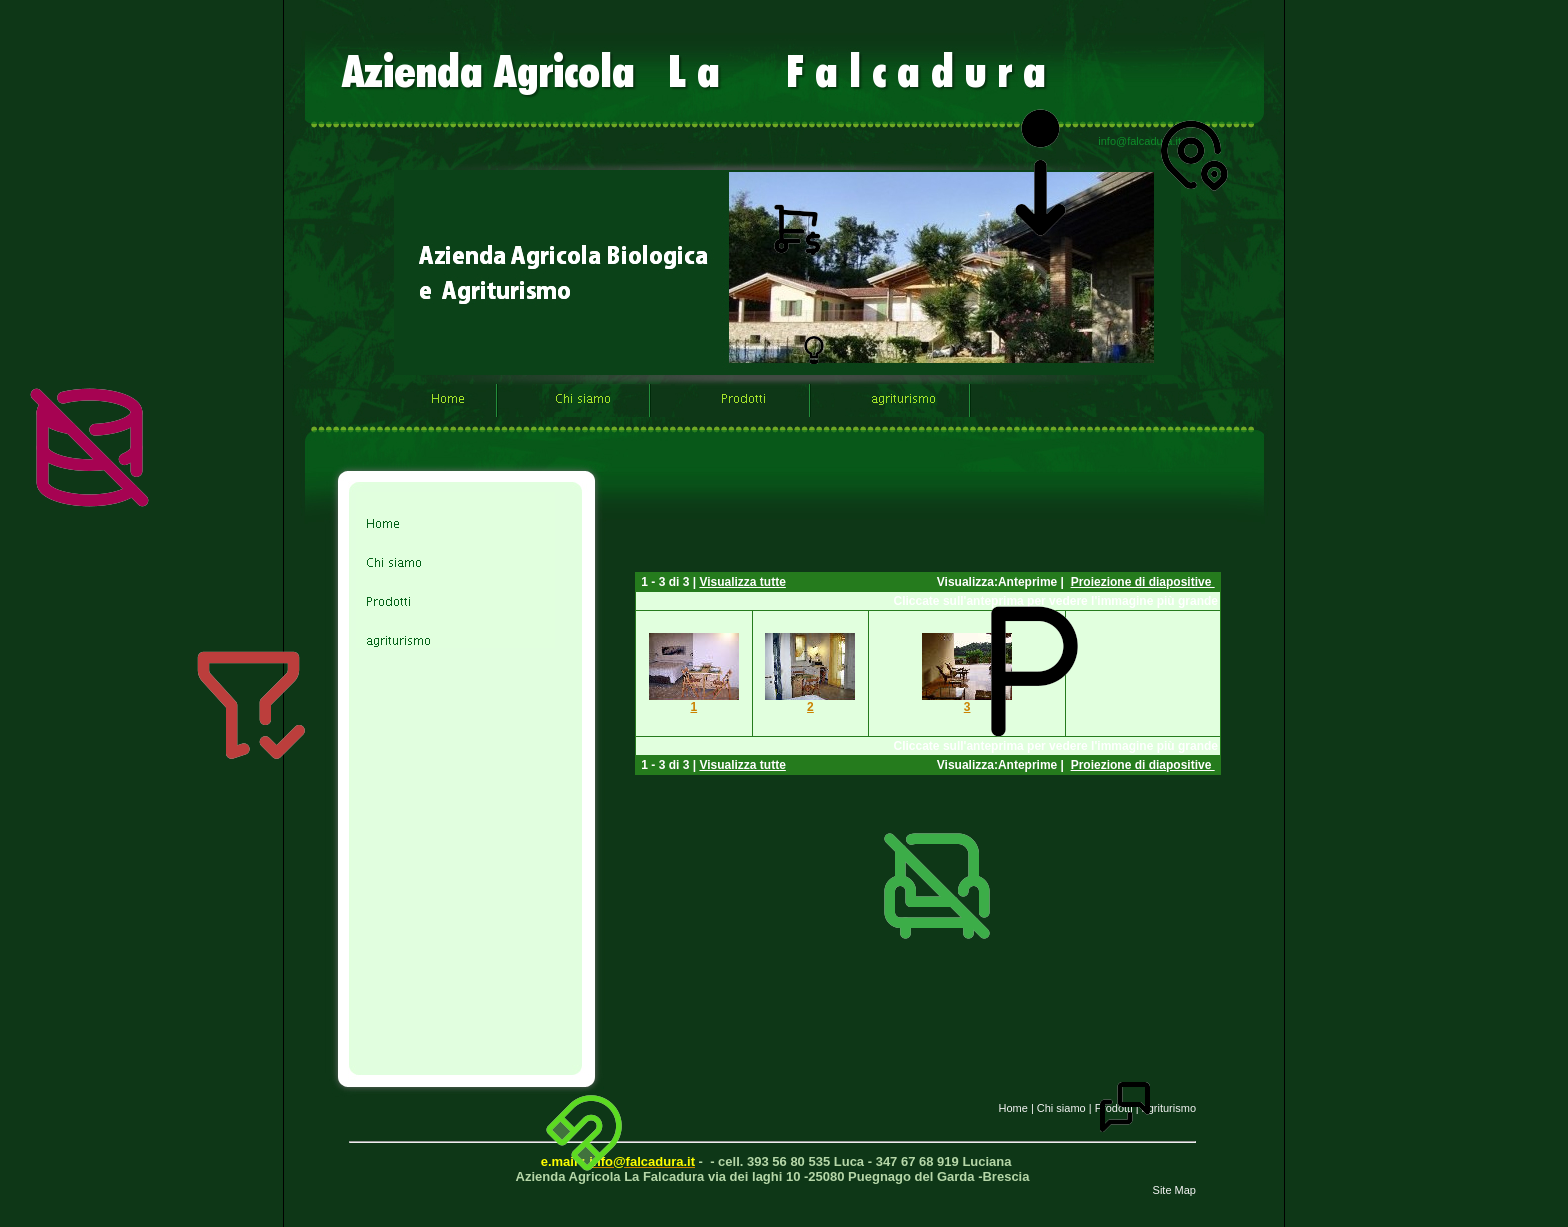 This screenshot has height=1227, width=1568. What do you see at coordinates (1040, 172) in the screenshot?
I see `move item down in a list` at bounding box center [1040, 172].